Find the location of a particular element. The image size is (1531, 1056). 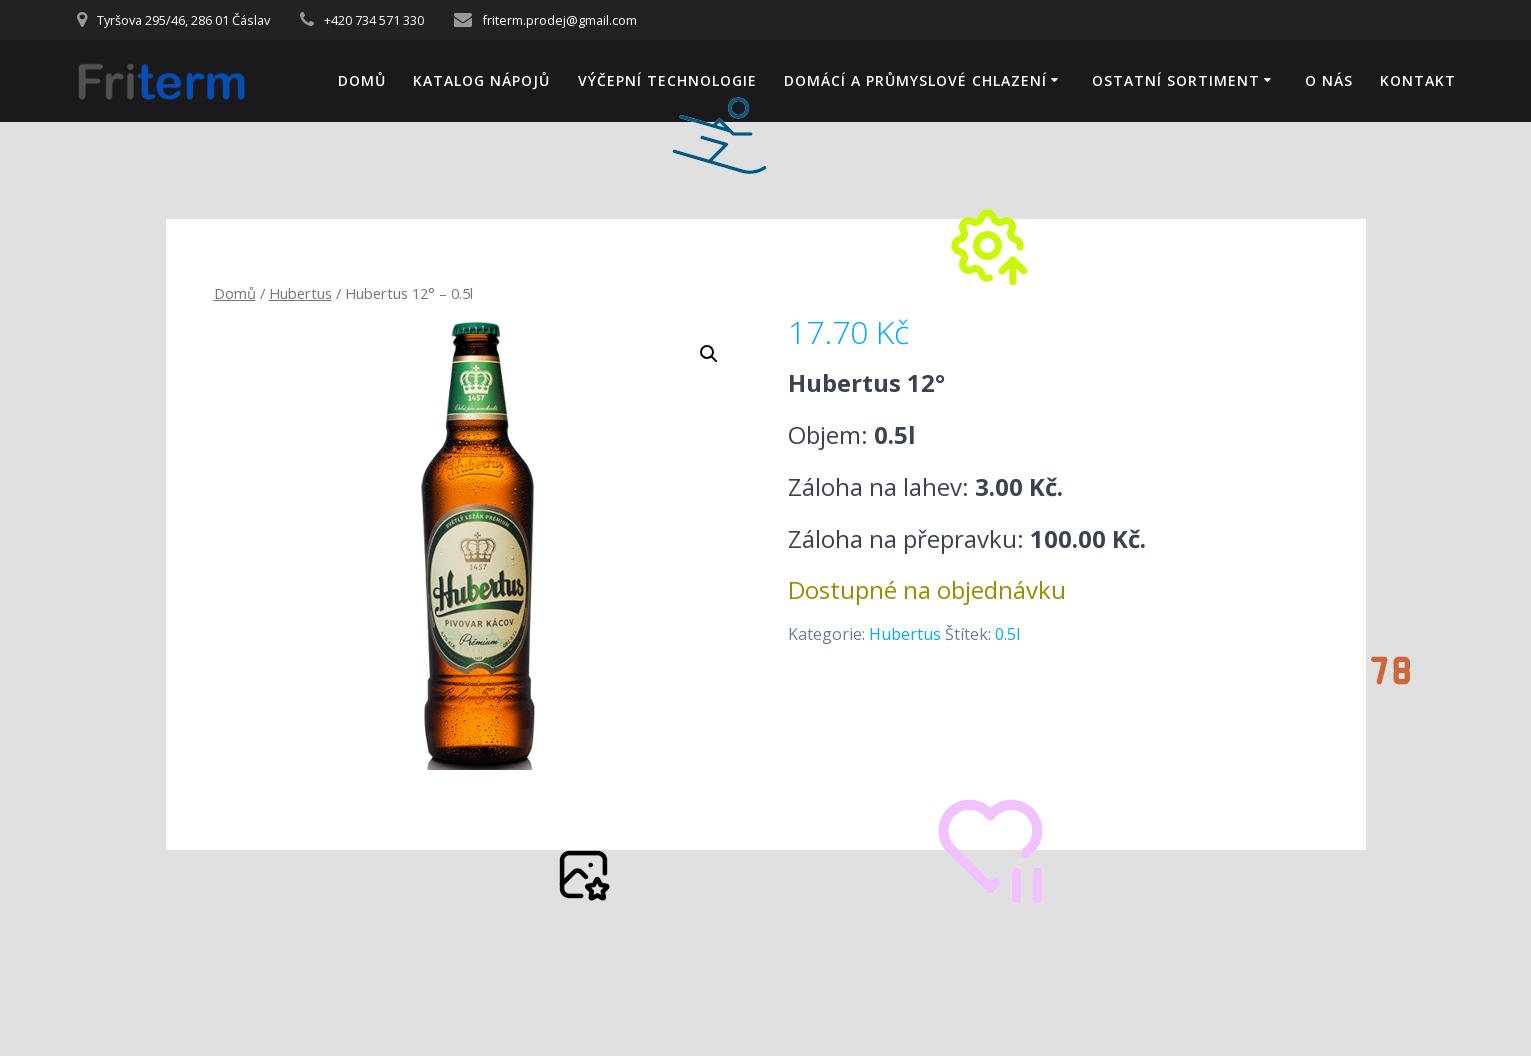

indicates item number 78 in a list or sequence is located at coordinates (1390, 670).